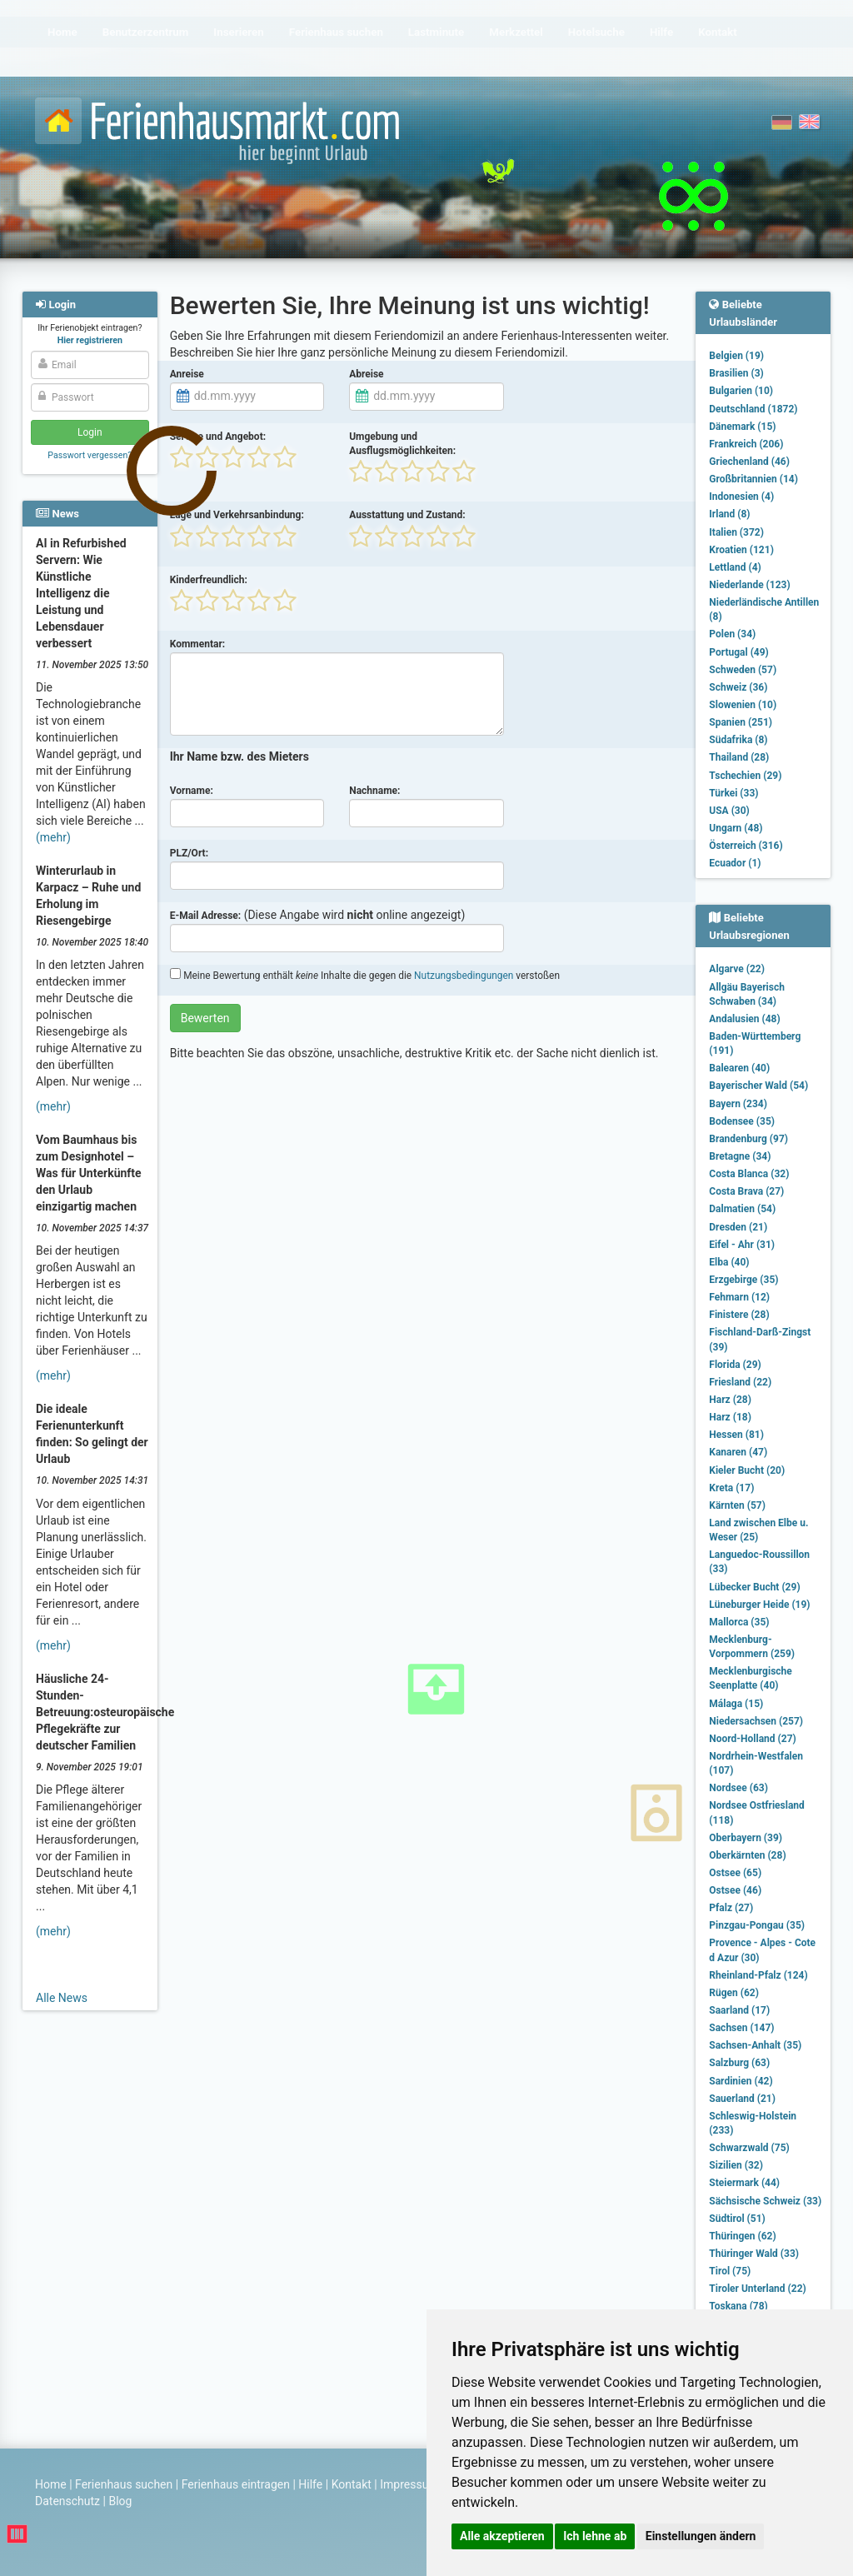  Describe the element at coordinates (172, 471) in the screenshot. I see `indicates content is loading` at that location.